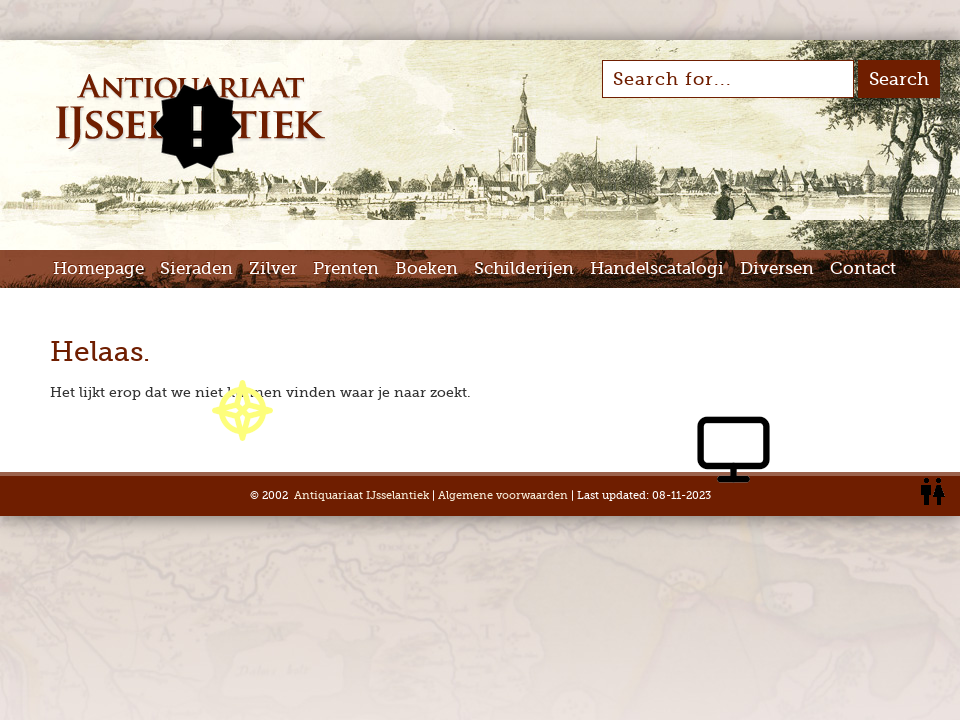 The height and width of the screenshot is (720, 960). Describe the element at coordinates (733, 449) in the screenshot. I see `switch to desktop display mode` at that location.